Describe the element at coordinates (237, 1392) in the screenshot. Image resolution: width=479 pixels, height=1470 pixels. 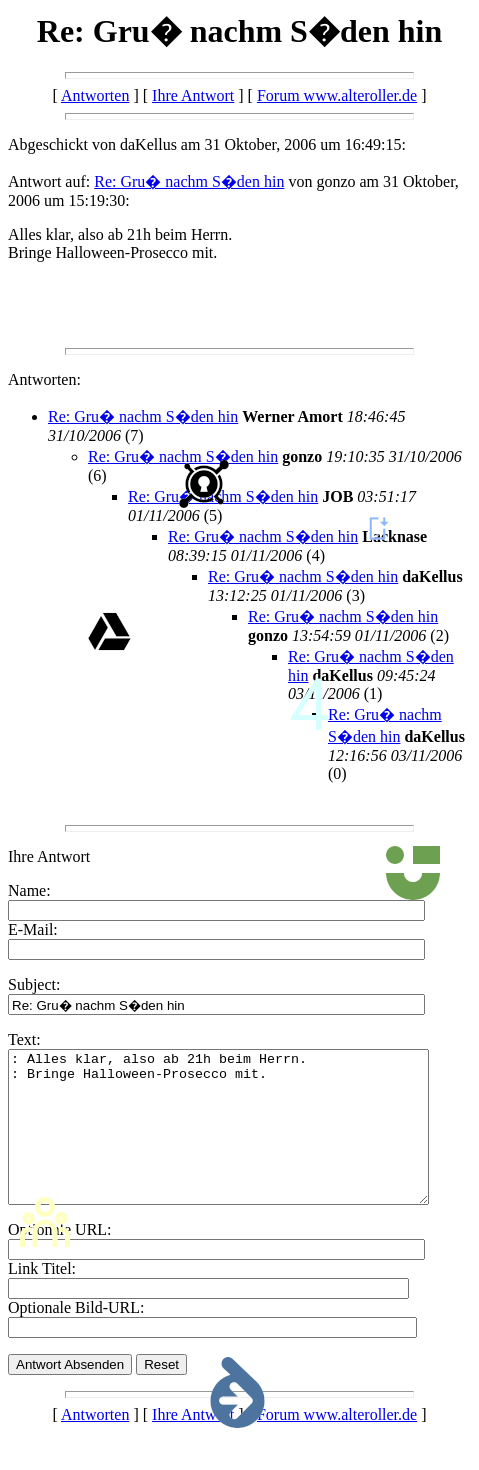
I see `doctrine PHP database library logo` at that location.